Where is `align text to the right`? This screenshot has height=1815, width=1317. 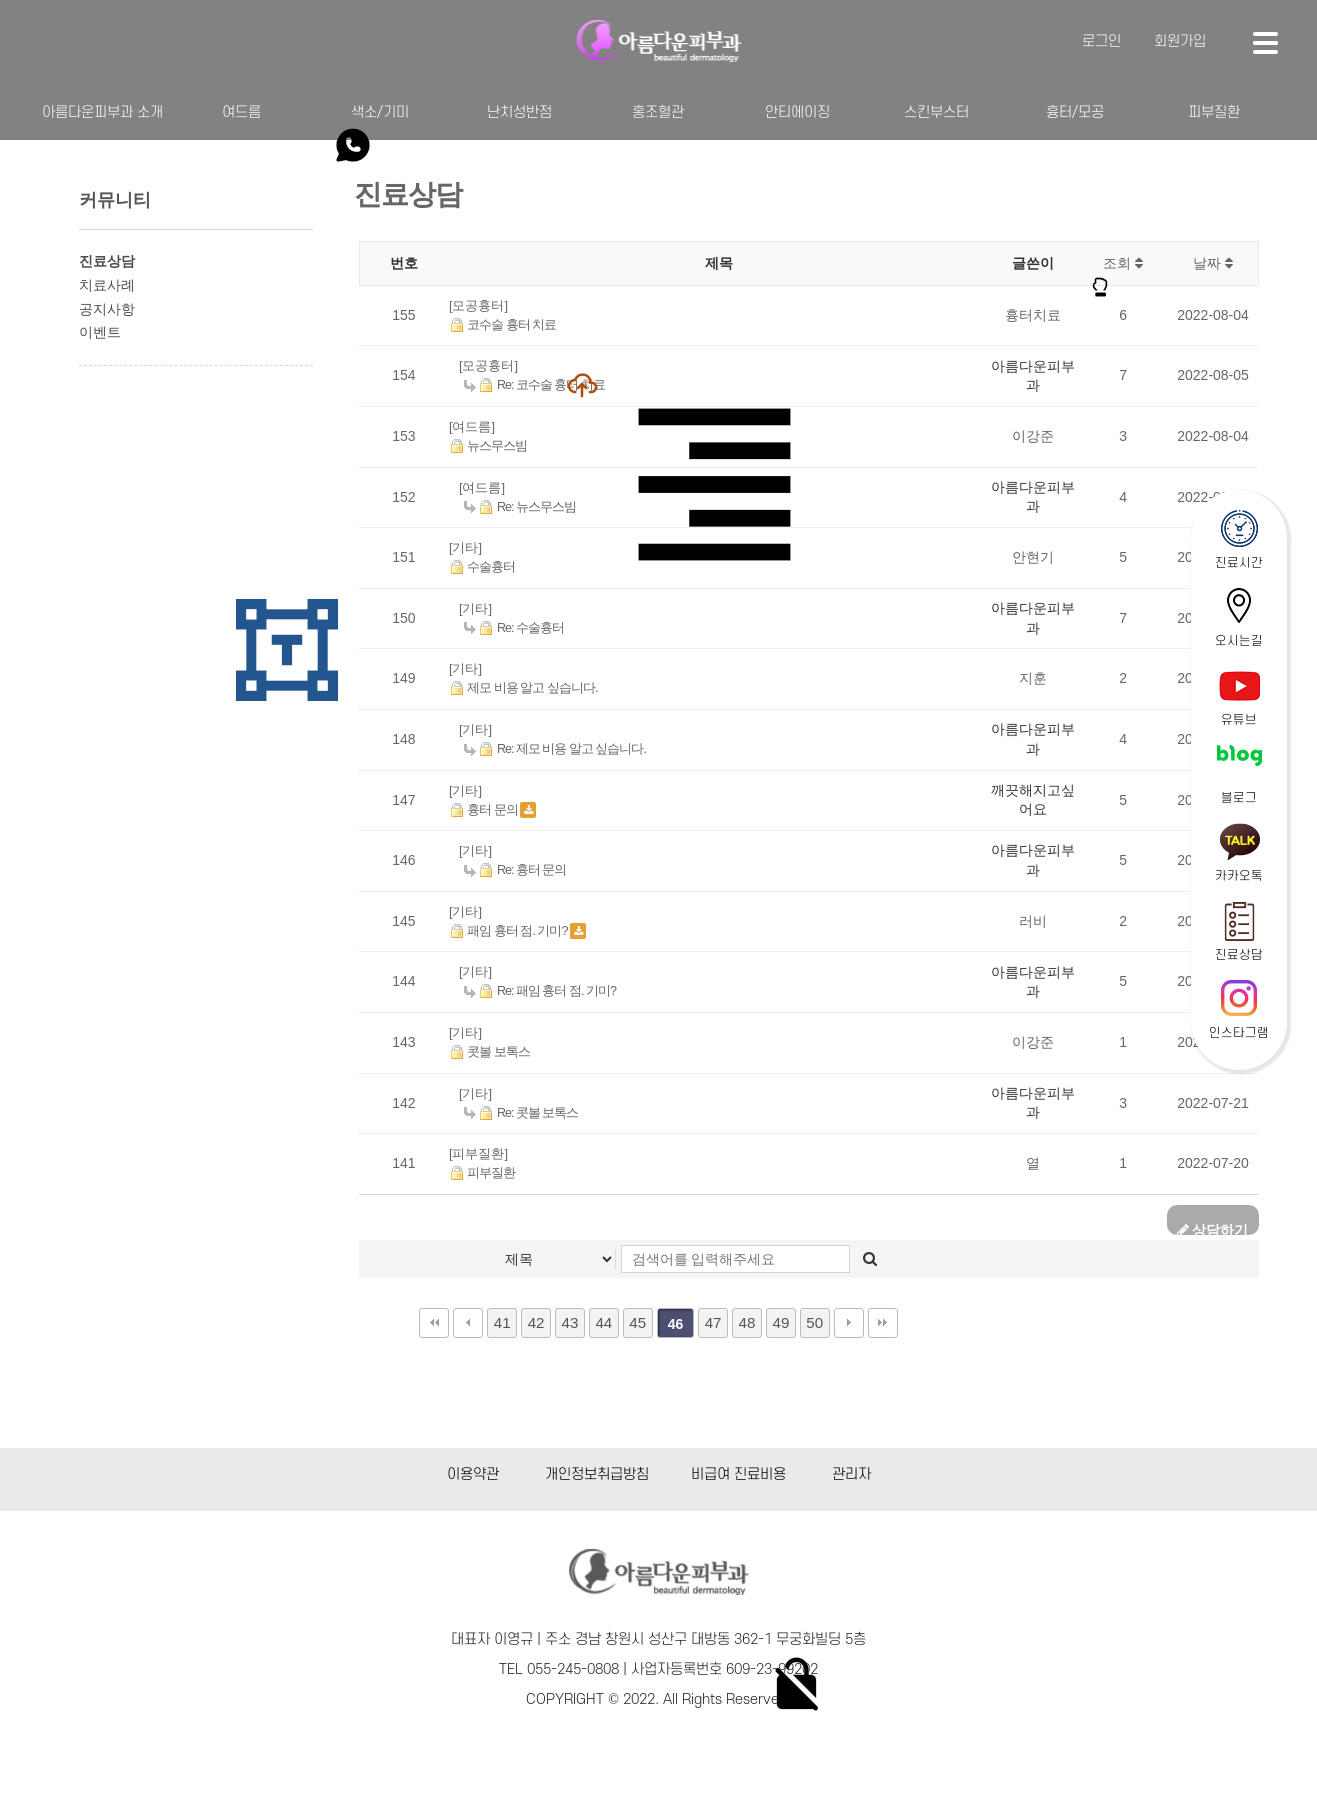
align text to the right is located at coordinates (714, 484).